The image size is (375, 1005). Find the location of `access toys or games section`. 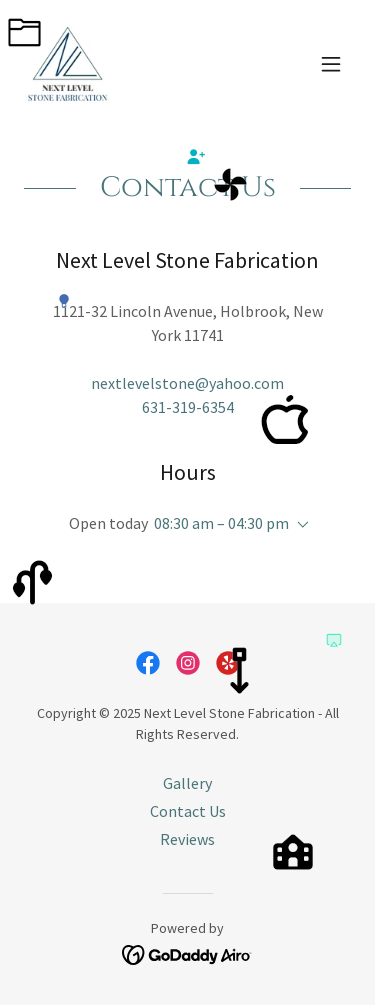

access toys or games section is located at coordinates (230, 184).